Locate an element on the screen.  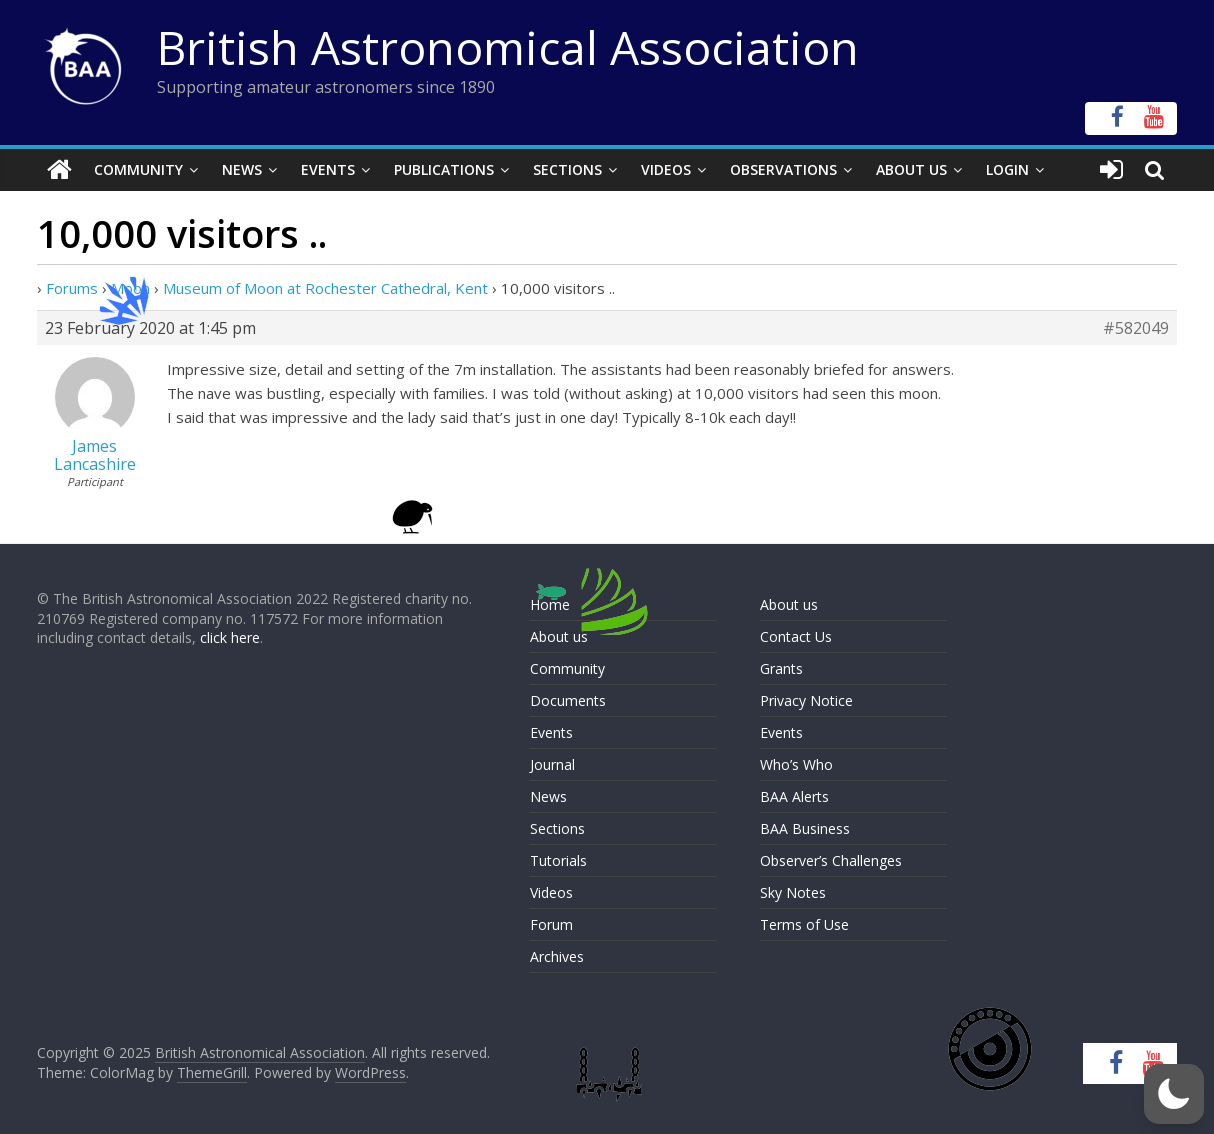
indicates a collision or crash event is located at coordinates (124, 301).